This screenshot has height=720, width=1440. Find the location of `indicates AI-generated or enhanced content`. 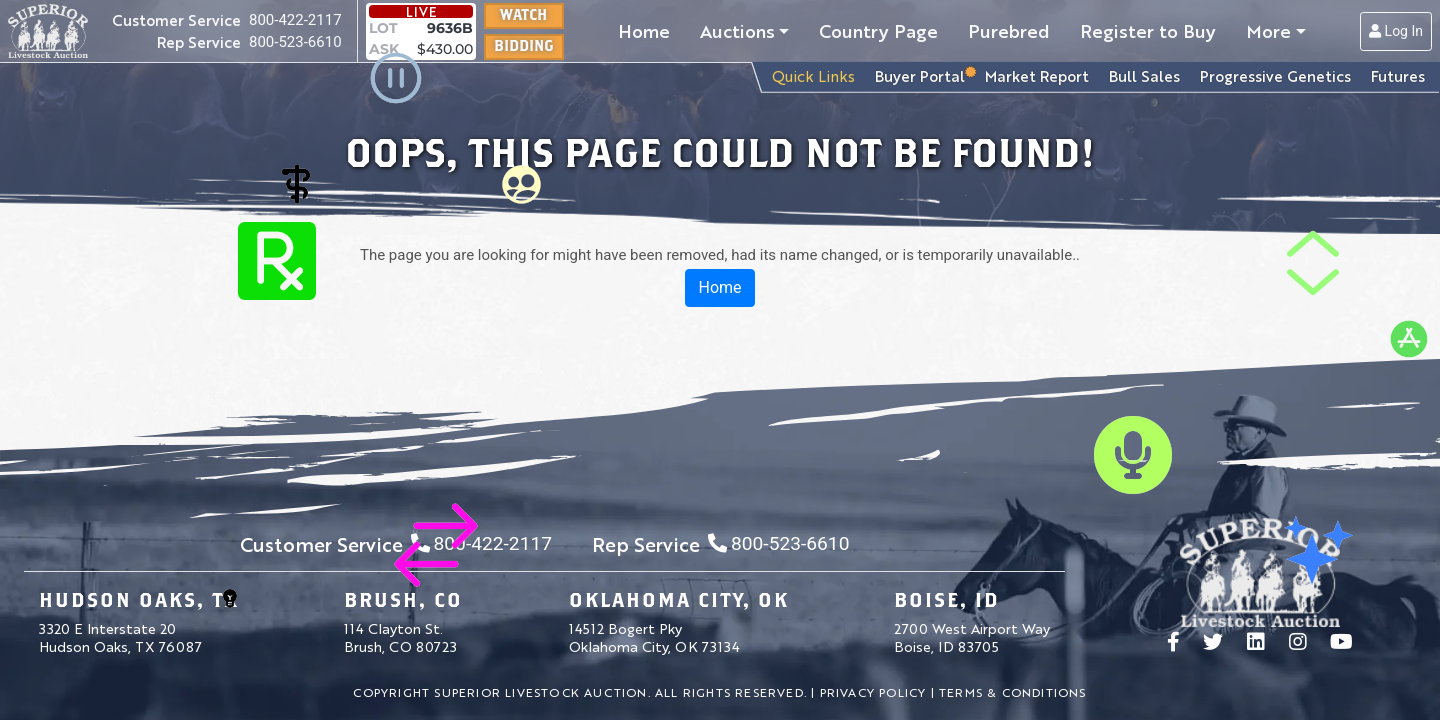

indicates AI-generated or enhanced content is located at coordinates (1318, 550).